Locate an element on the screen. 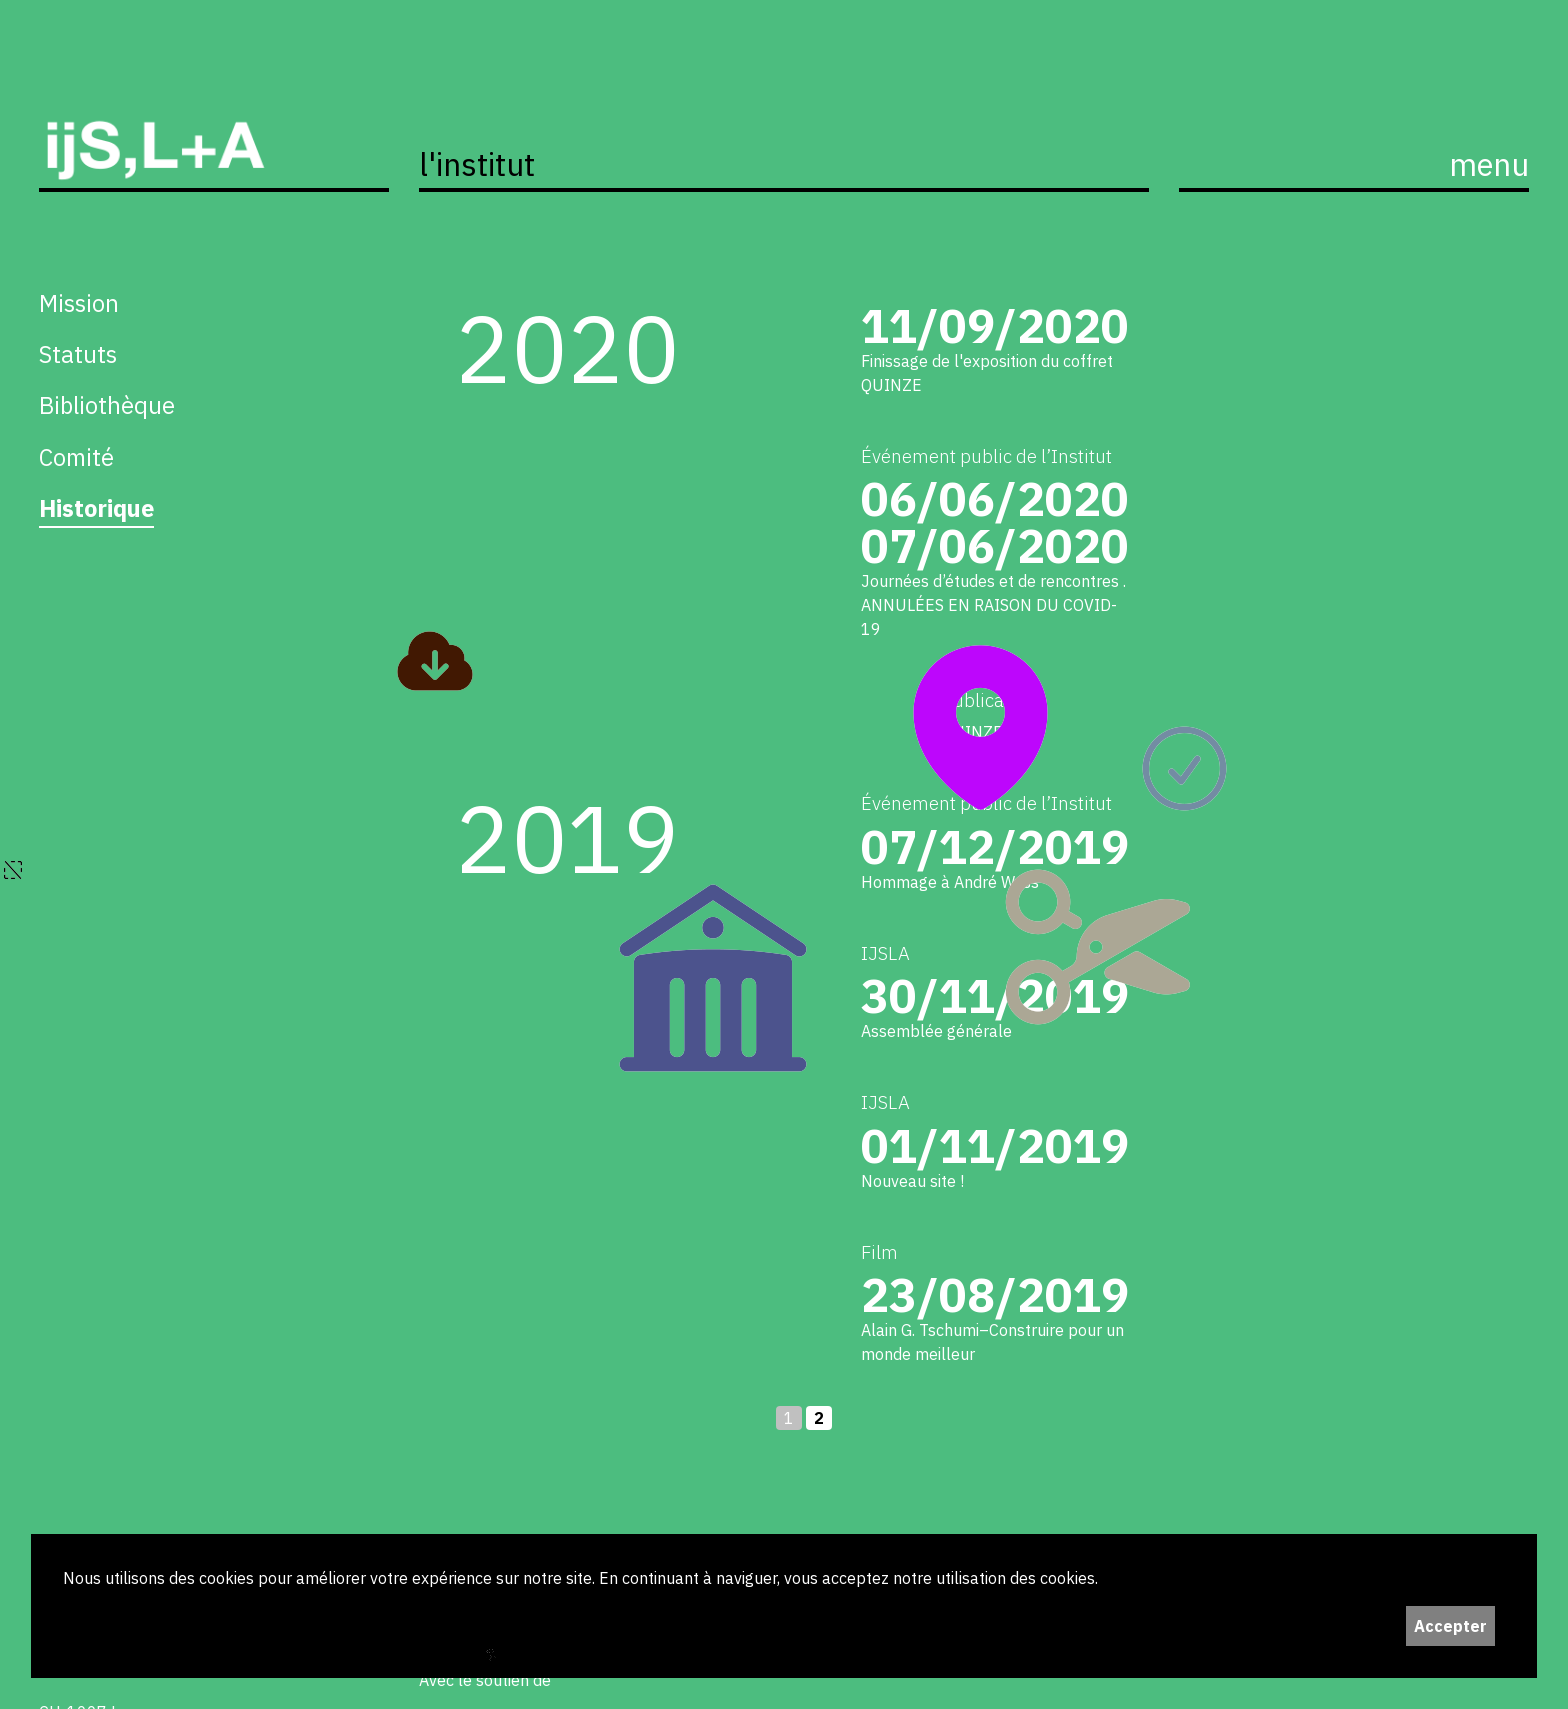 Image resolution: width=1568 pixels, height=1709 pixels. view location on map is located at coordinates (980, 724).